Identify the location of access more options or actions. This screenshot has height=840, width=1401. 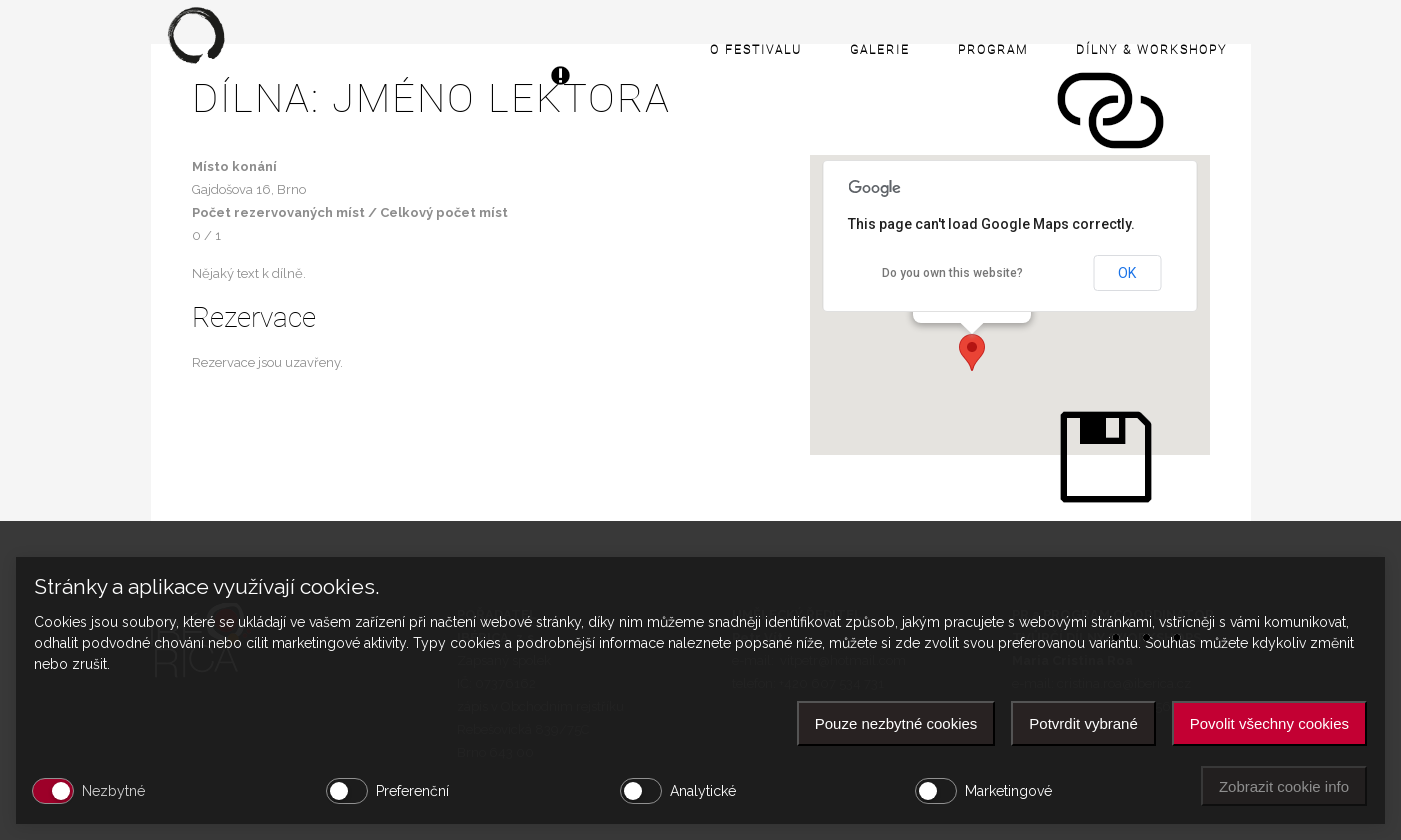
(1146, 637).